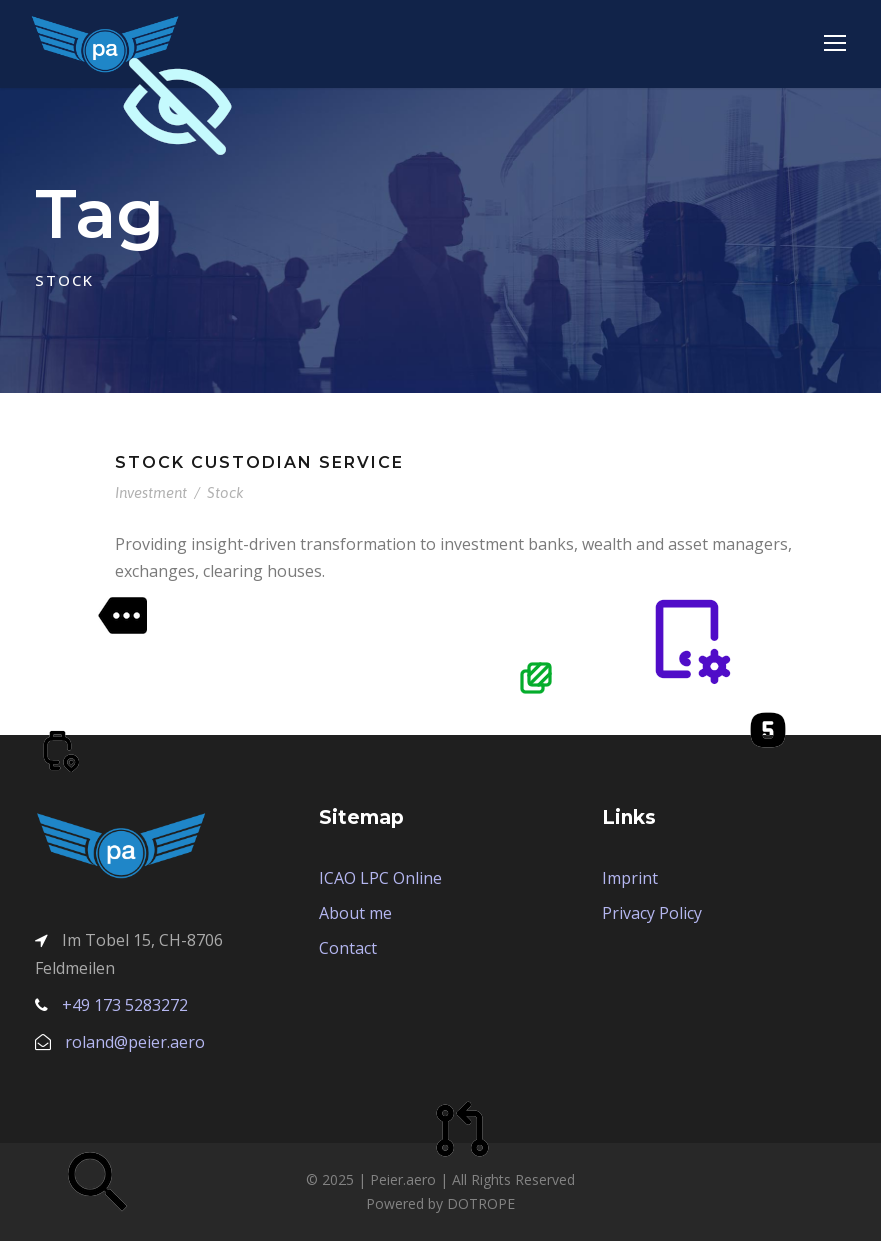 This screenshot has height=1241, width=881. What do you see at coordinates (98, 1182) in the screenshot?
I see `search for content or items` at bounding box center [98, 1182].